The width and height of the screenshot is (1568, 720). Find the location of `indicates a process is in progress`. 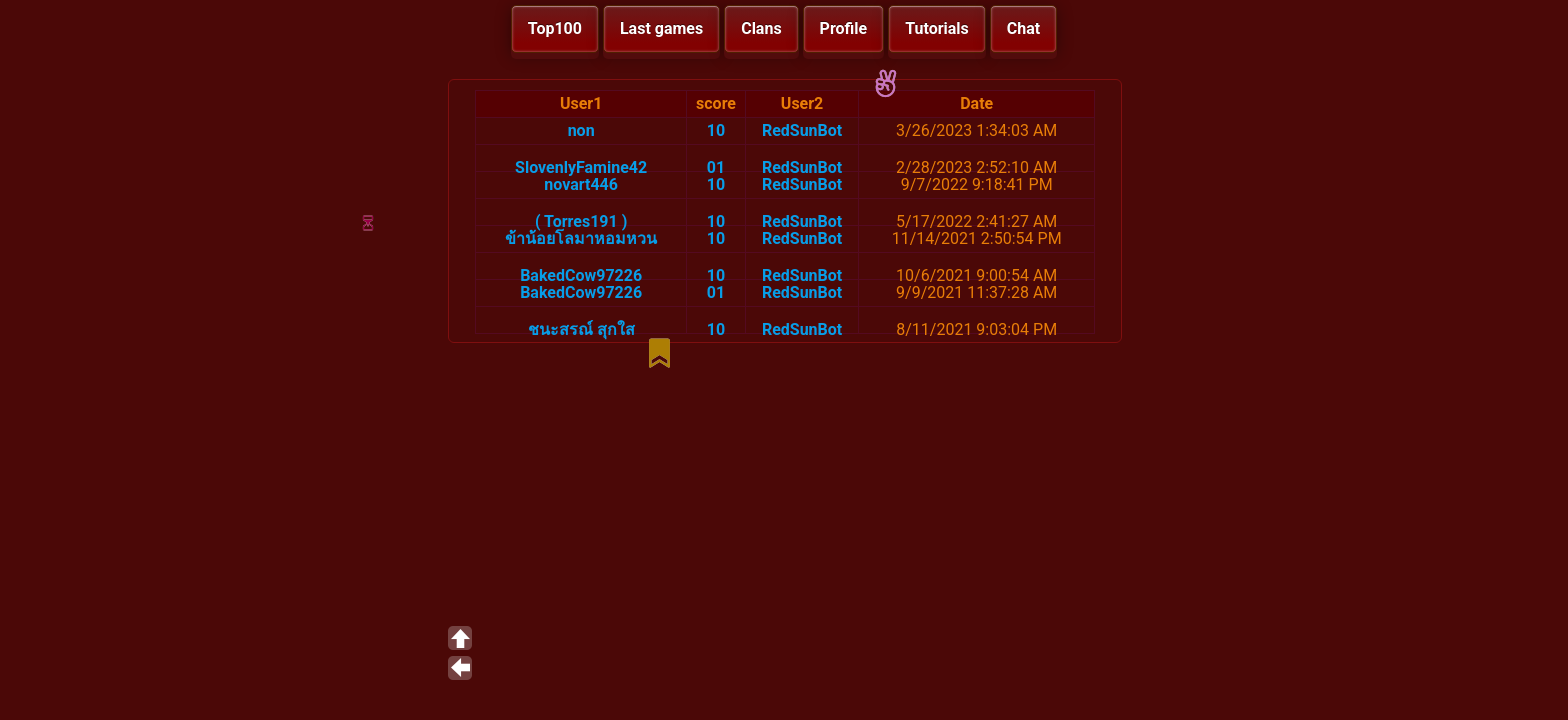

indicates a process is in progress is located at coordinates (368, 223).